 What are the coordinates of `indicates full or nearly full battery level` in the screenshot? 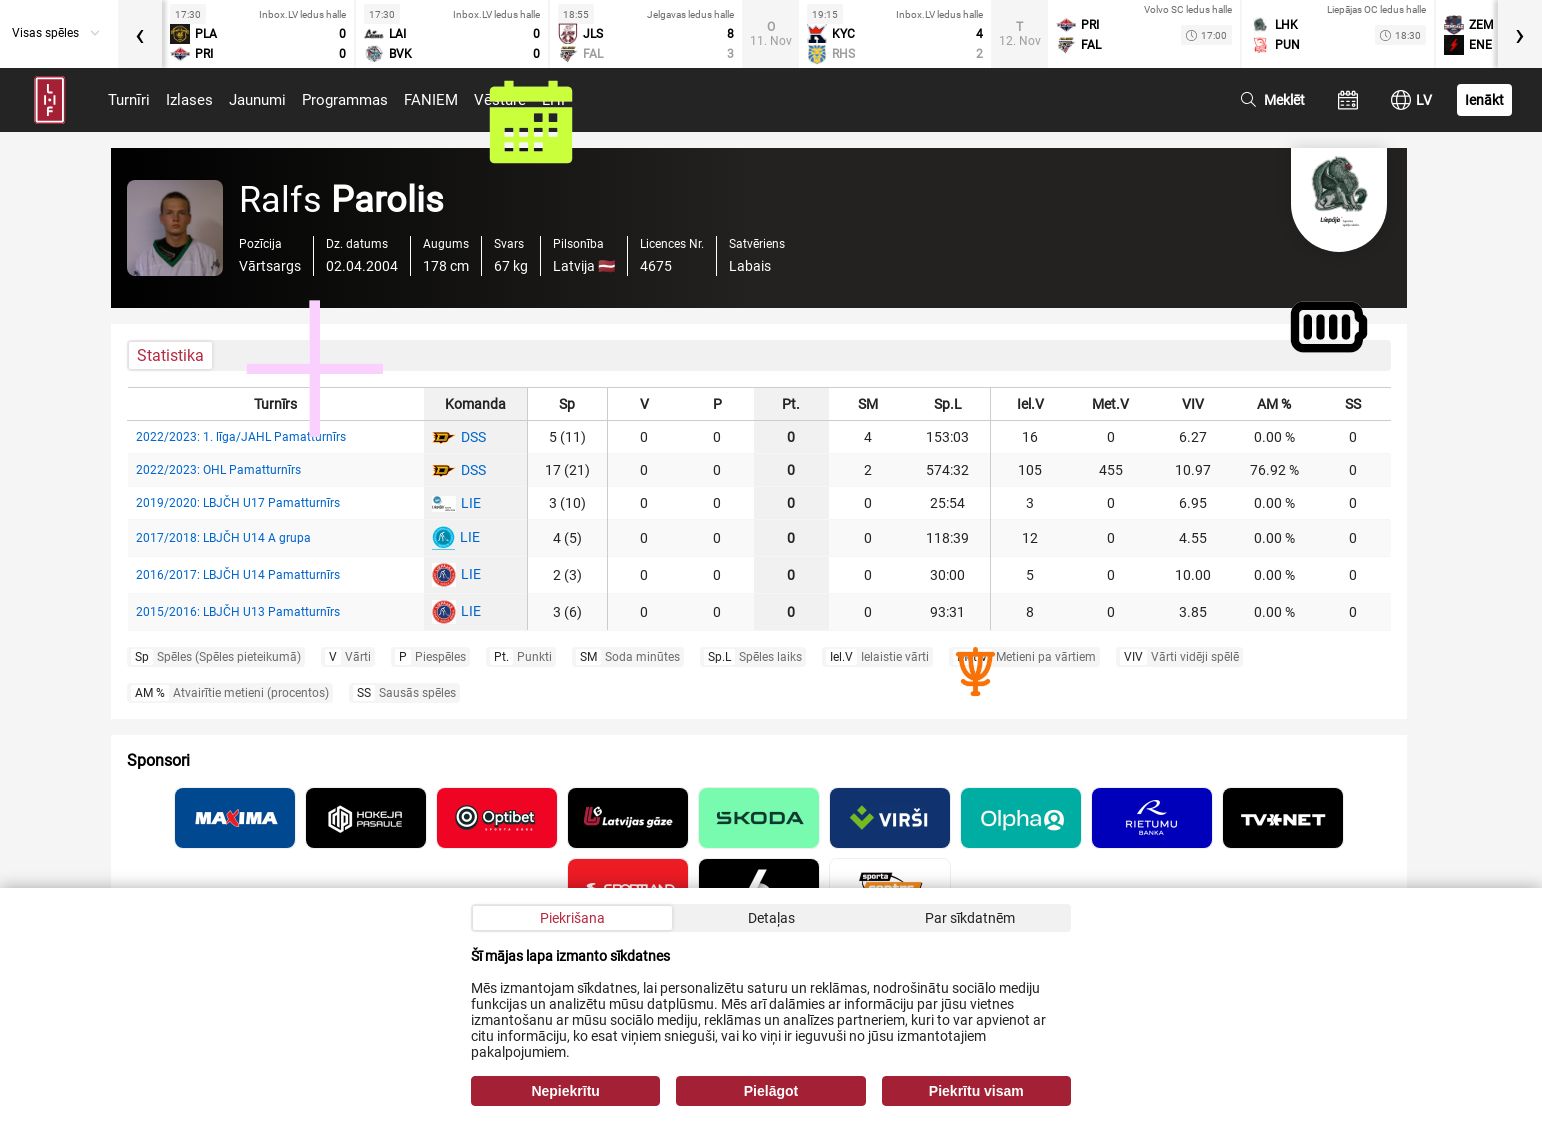 It's located at (1329, 327).